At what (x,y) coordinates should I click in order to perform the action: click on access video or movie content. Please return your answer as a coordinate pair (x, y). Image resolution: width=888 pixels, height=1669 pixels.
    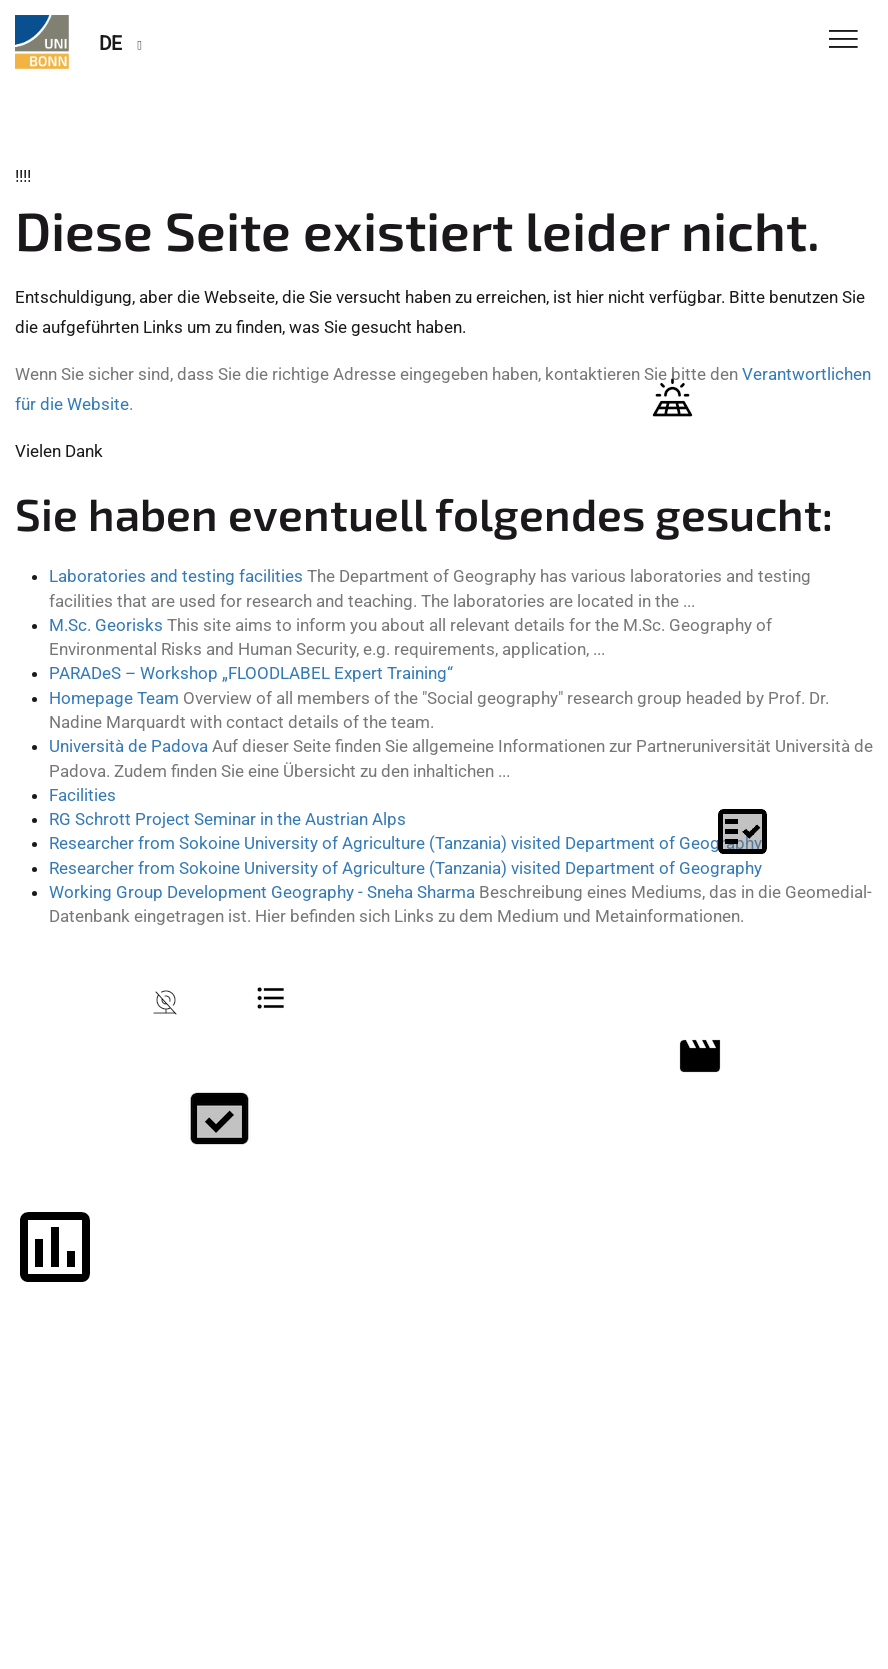
    Looking at the image, I should click on (700, 1056).